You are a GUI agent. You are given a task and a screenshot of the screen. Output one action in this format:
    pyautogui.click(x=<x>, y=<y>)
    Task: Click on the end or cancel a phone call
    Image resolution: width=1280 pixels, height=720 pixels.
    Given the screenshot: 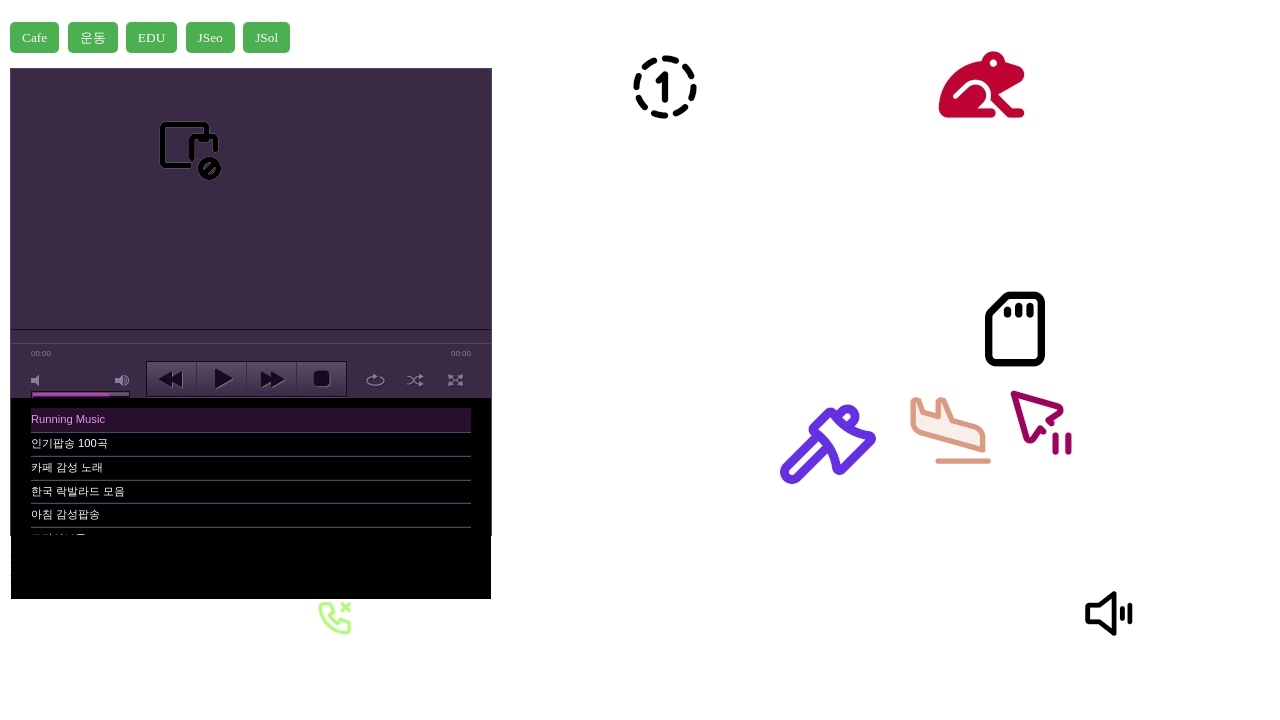 What is the action you would take?
    pyautogui.click(x=335, y=617)
    